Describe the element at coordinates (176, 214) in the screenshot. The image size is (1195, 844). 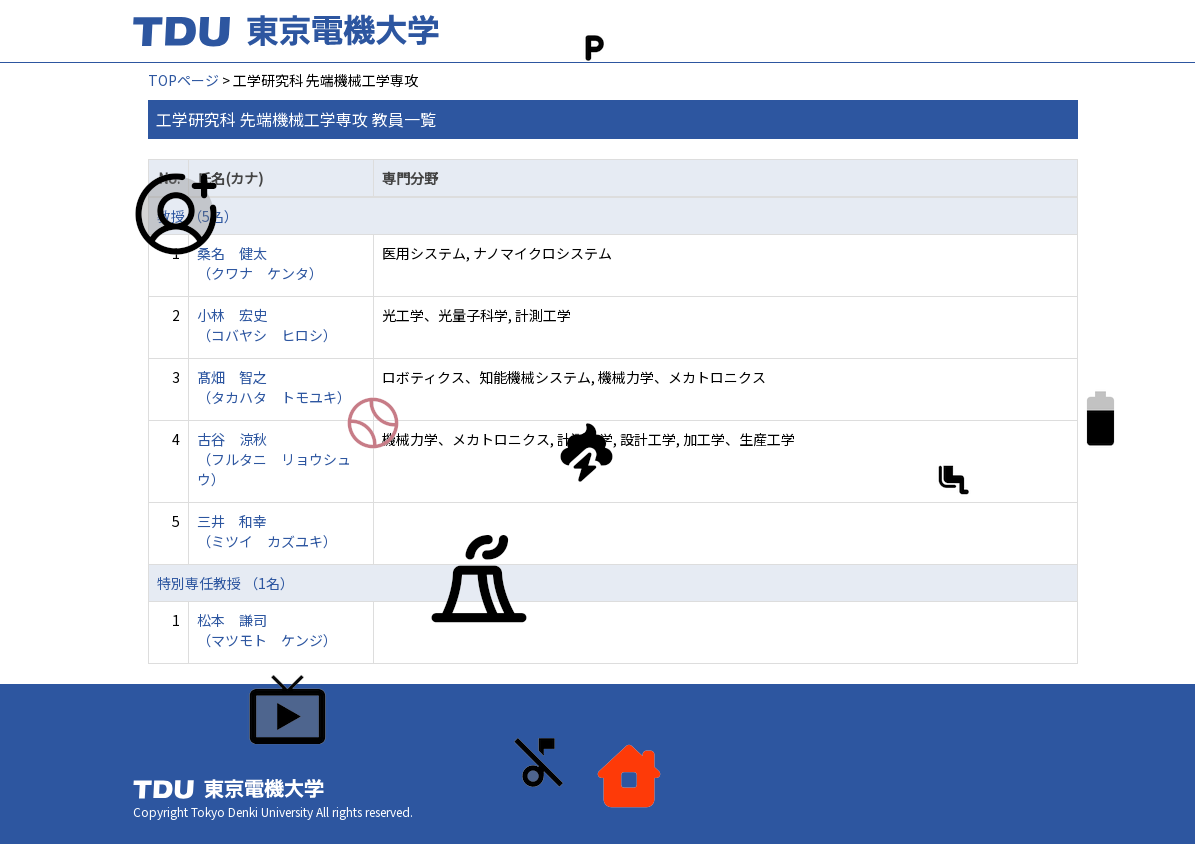
I see `add a new user or contact` at that location.